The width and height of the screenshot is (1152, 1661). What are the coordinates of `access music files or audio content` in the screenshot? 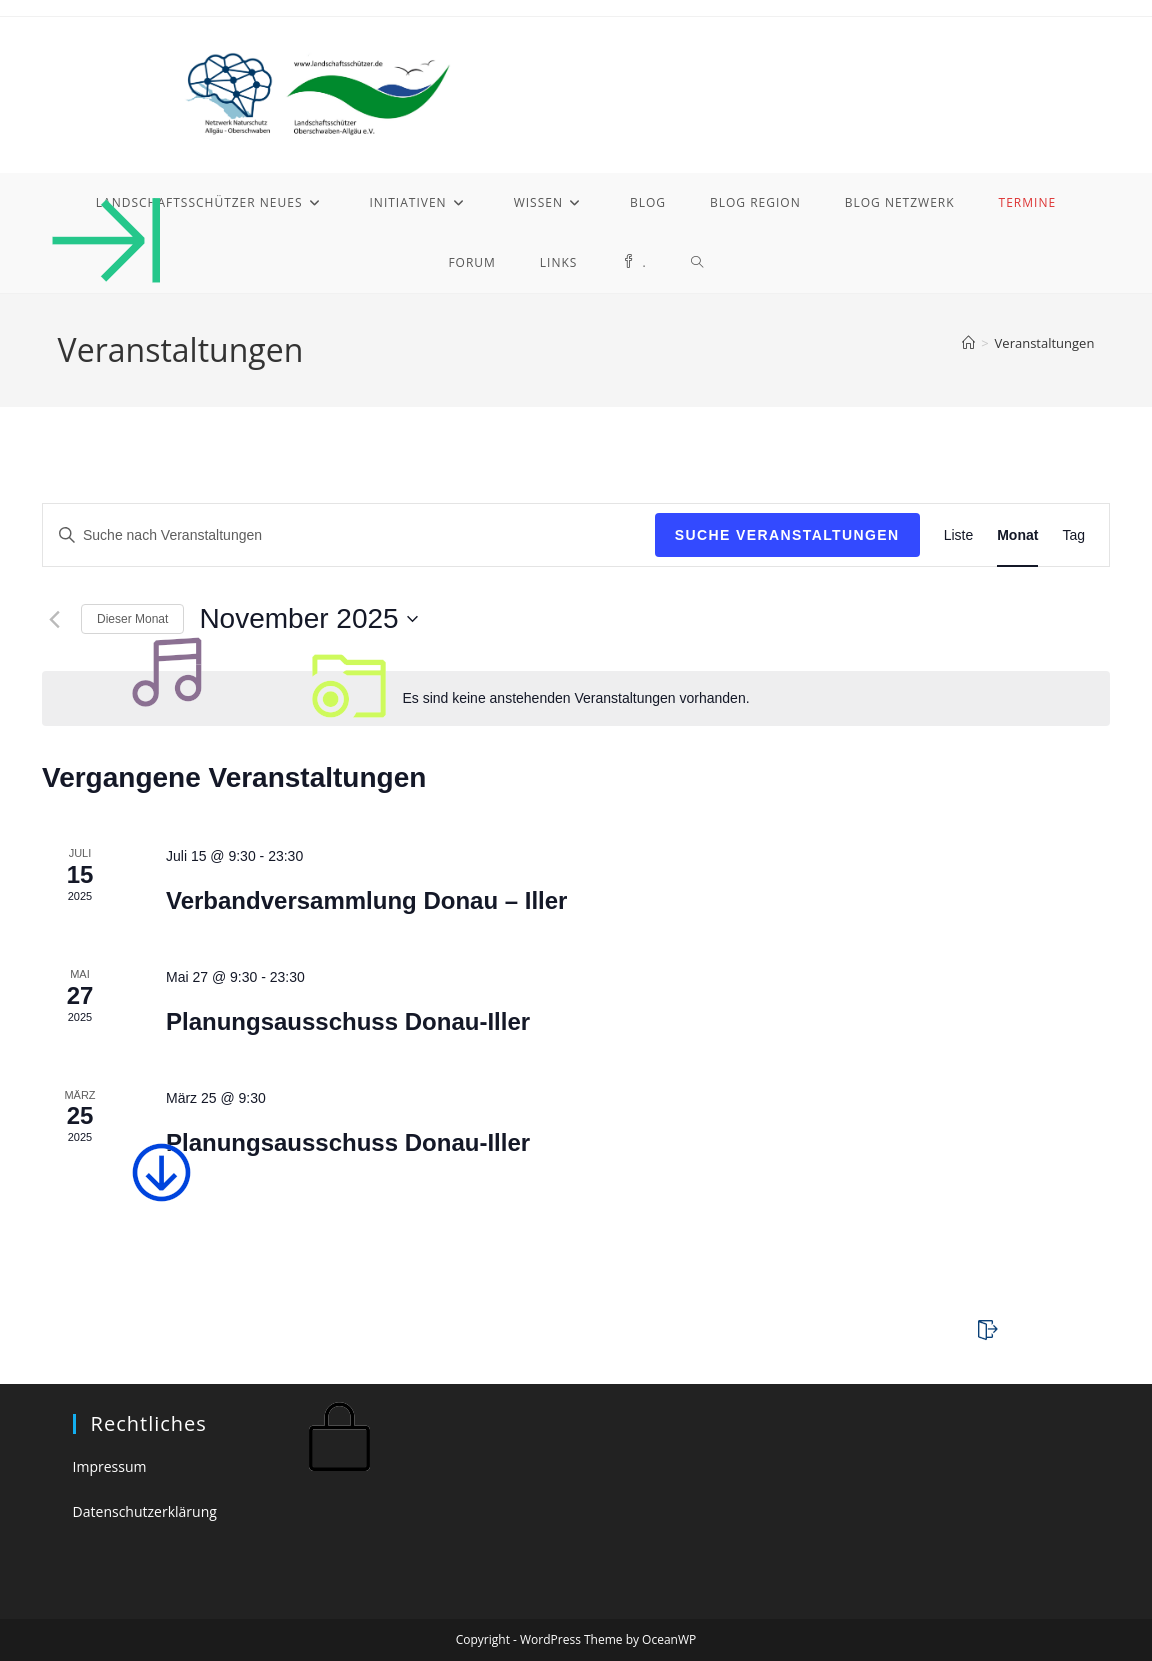 It's located at (169, 669).